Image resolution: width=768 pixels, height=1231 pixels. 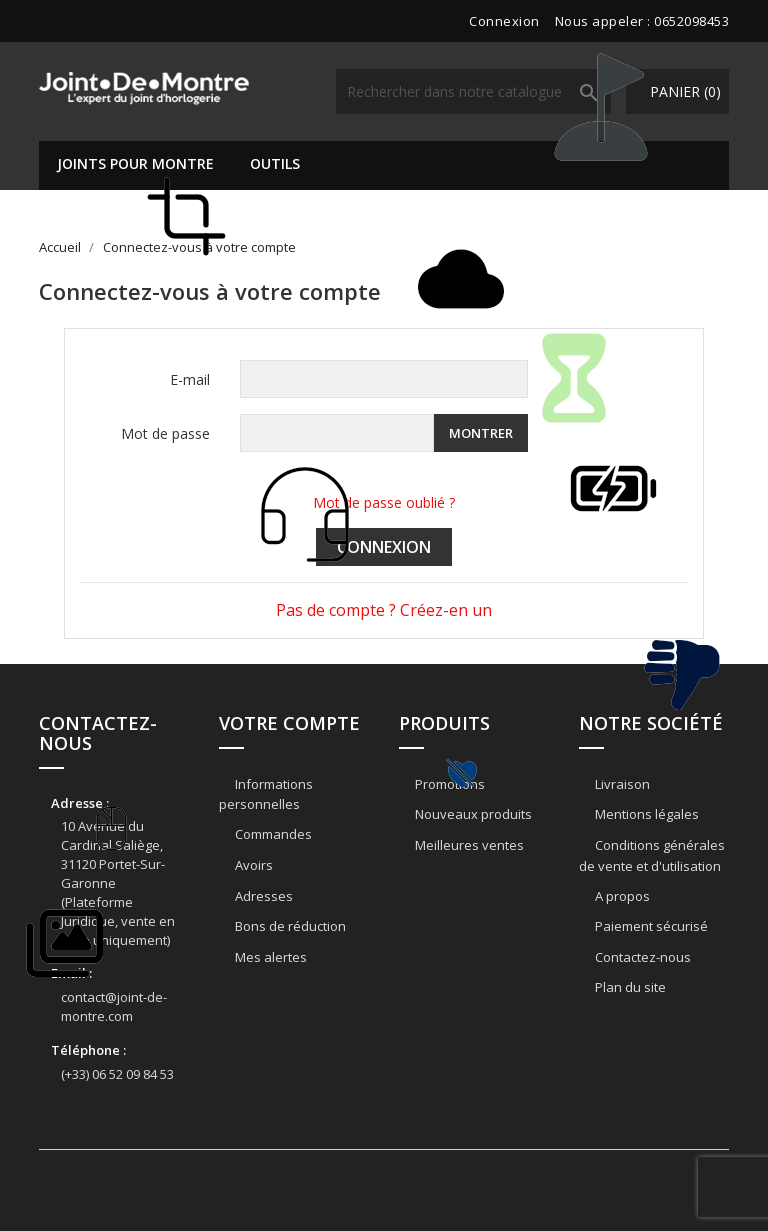 What do you see at coordinates (601, 107) in the screenshot?
I see `view golf courses or activities` at bounding box center [601, 107].